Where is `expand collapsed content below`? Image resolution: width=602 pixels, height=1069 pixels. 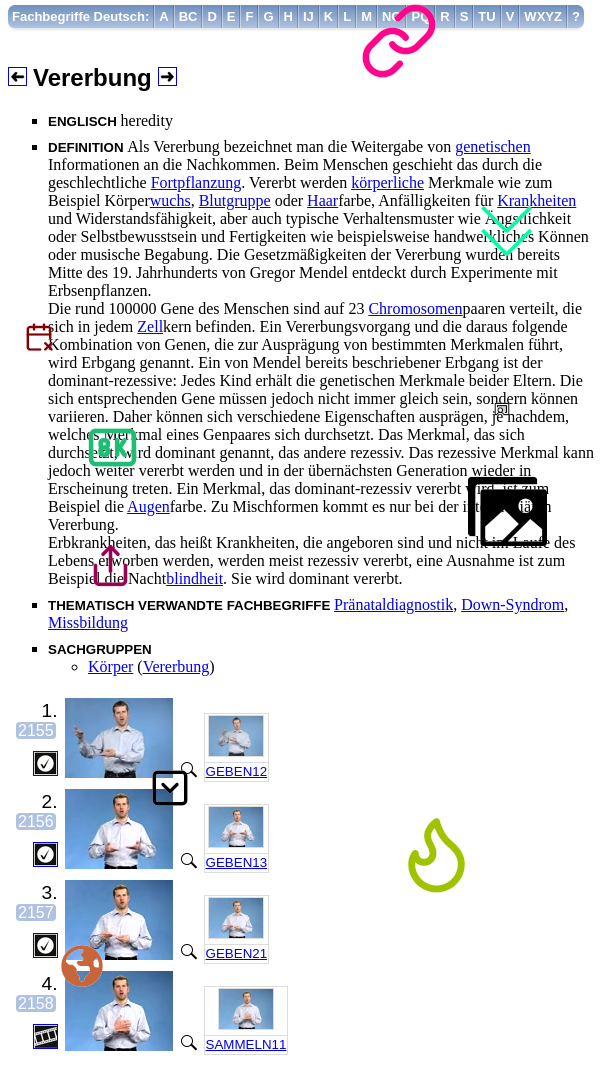 expand collapsed content below is located at coordinates (508, 232).